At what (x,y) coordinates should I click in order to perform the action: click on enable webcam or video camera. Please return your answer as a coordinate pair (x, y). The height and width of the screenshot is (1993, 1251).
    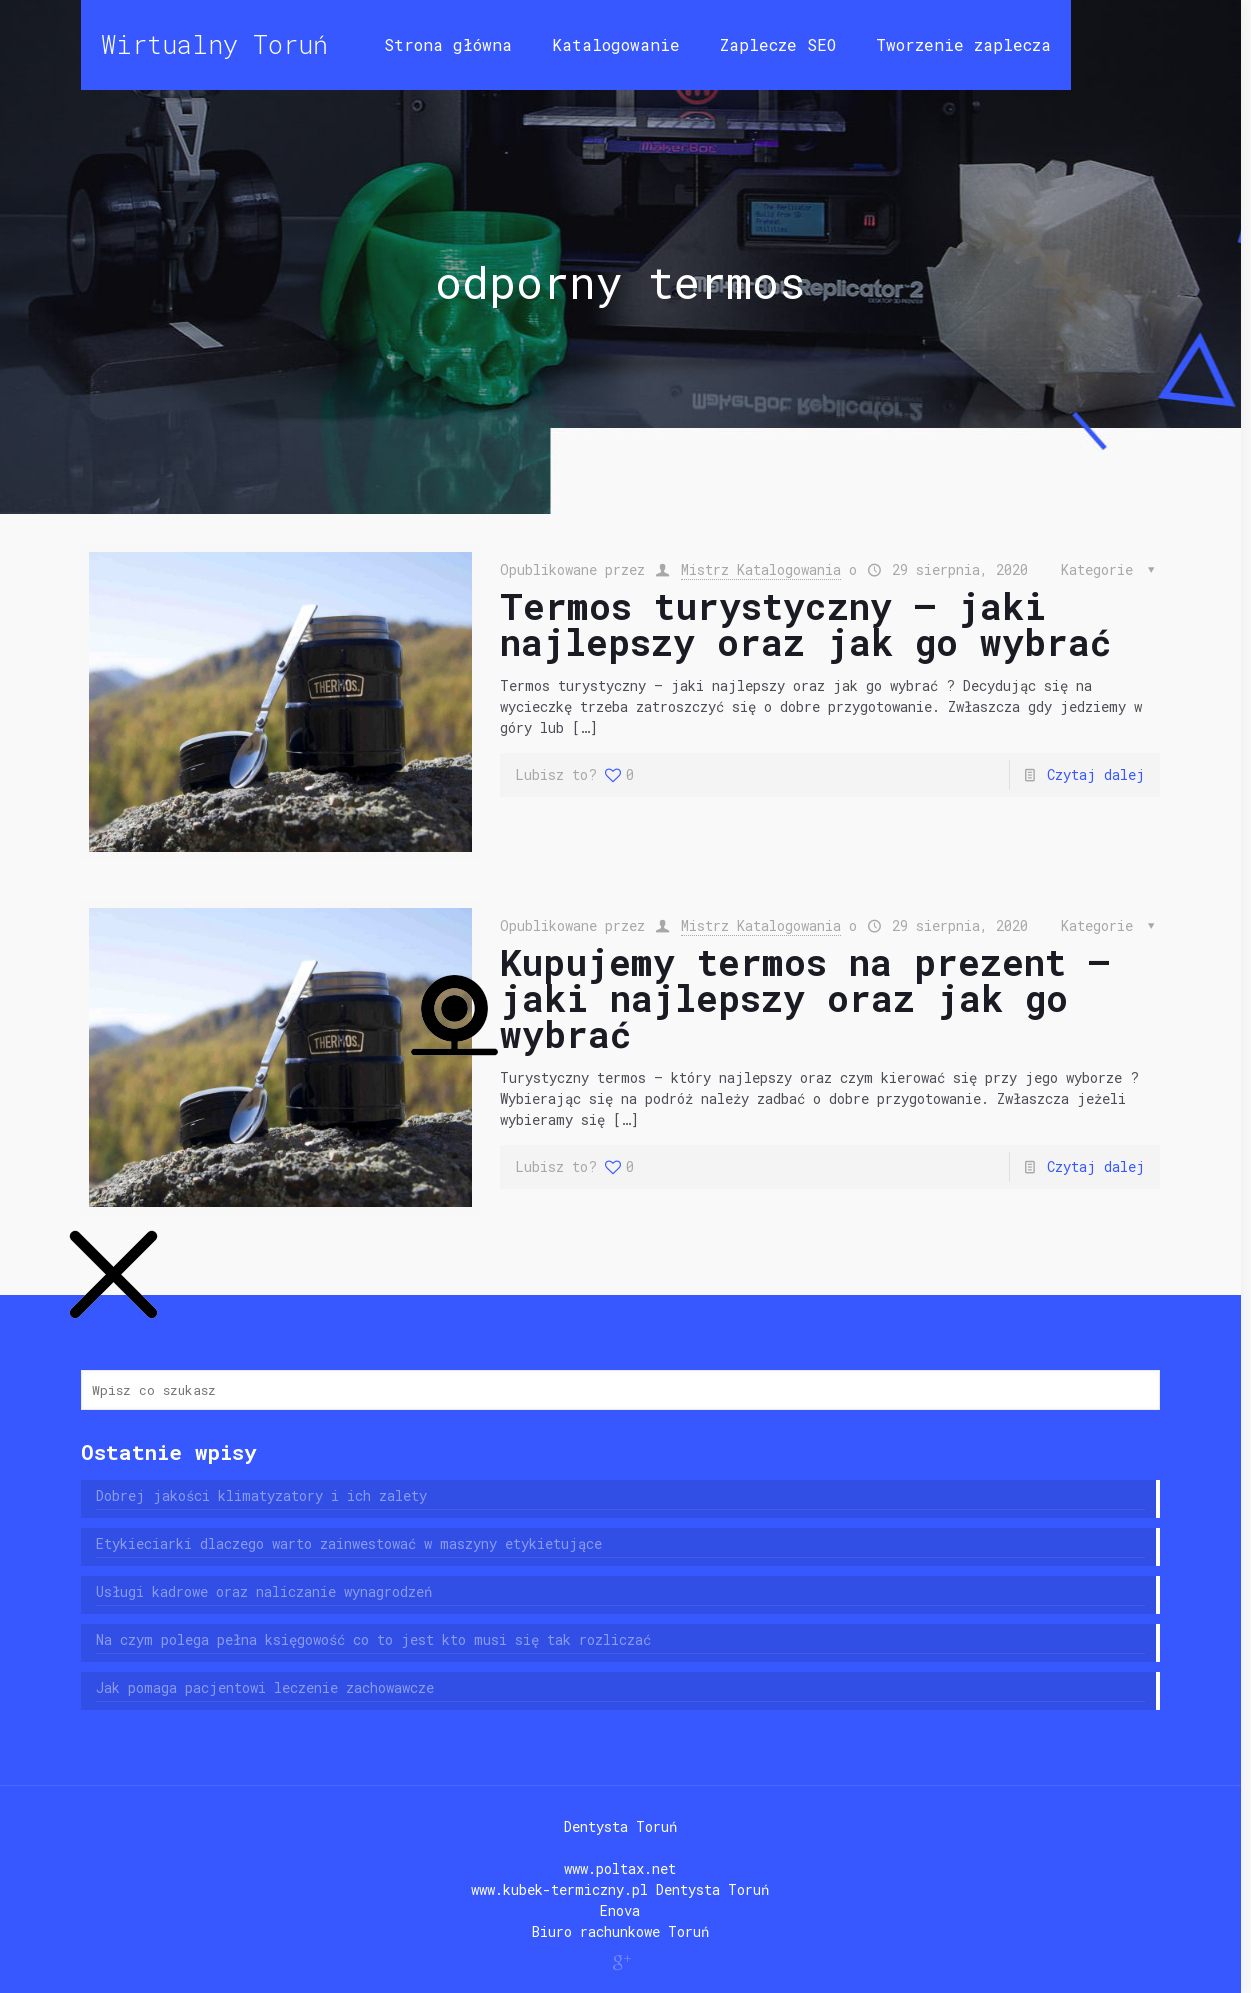
    Looking at the image, I should click on (454, 1018).